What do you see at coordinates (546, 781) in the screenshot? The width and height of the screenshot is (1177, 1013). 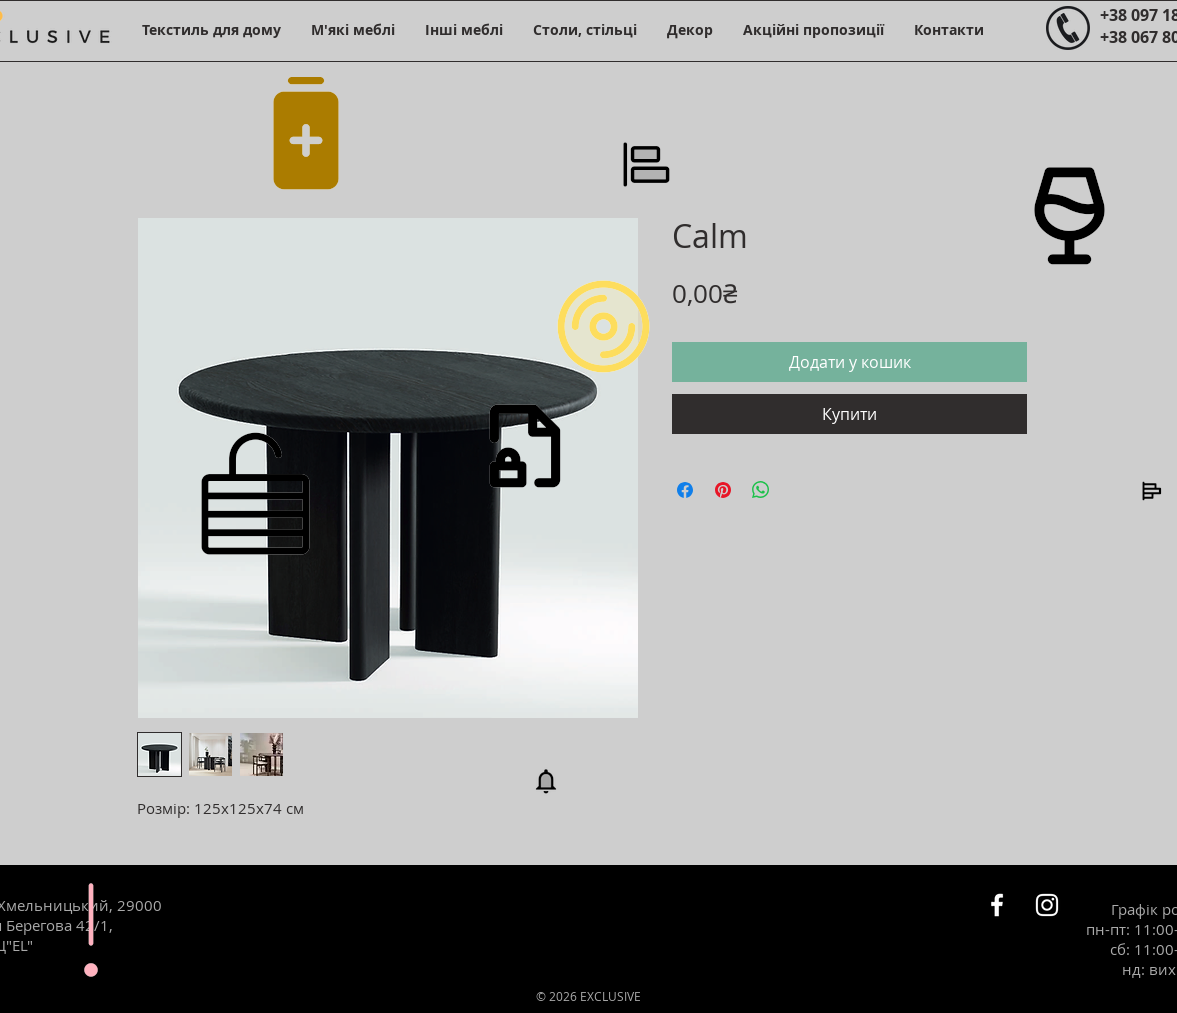 I see `view notifications` at bounding box center [546, 781].